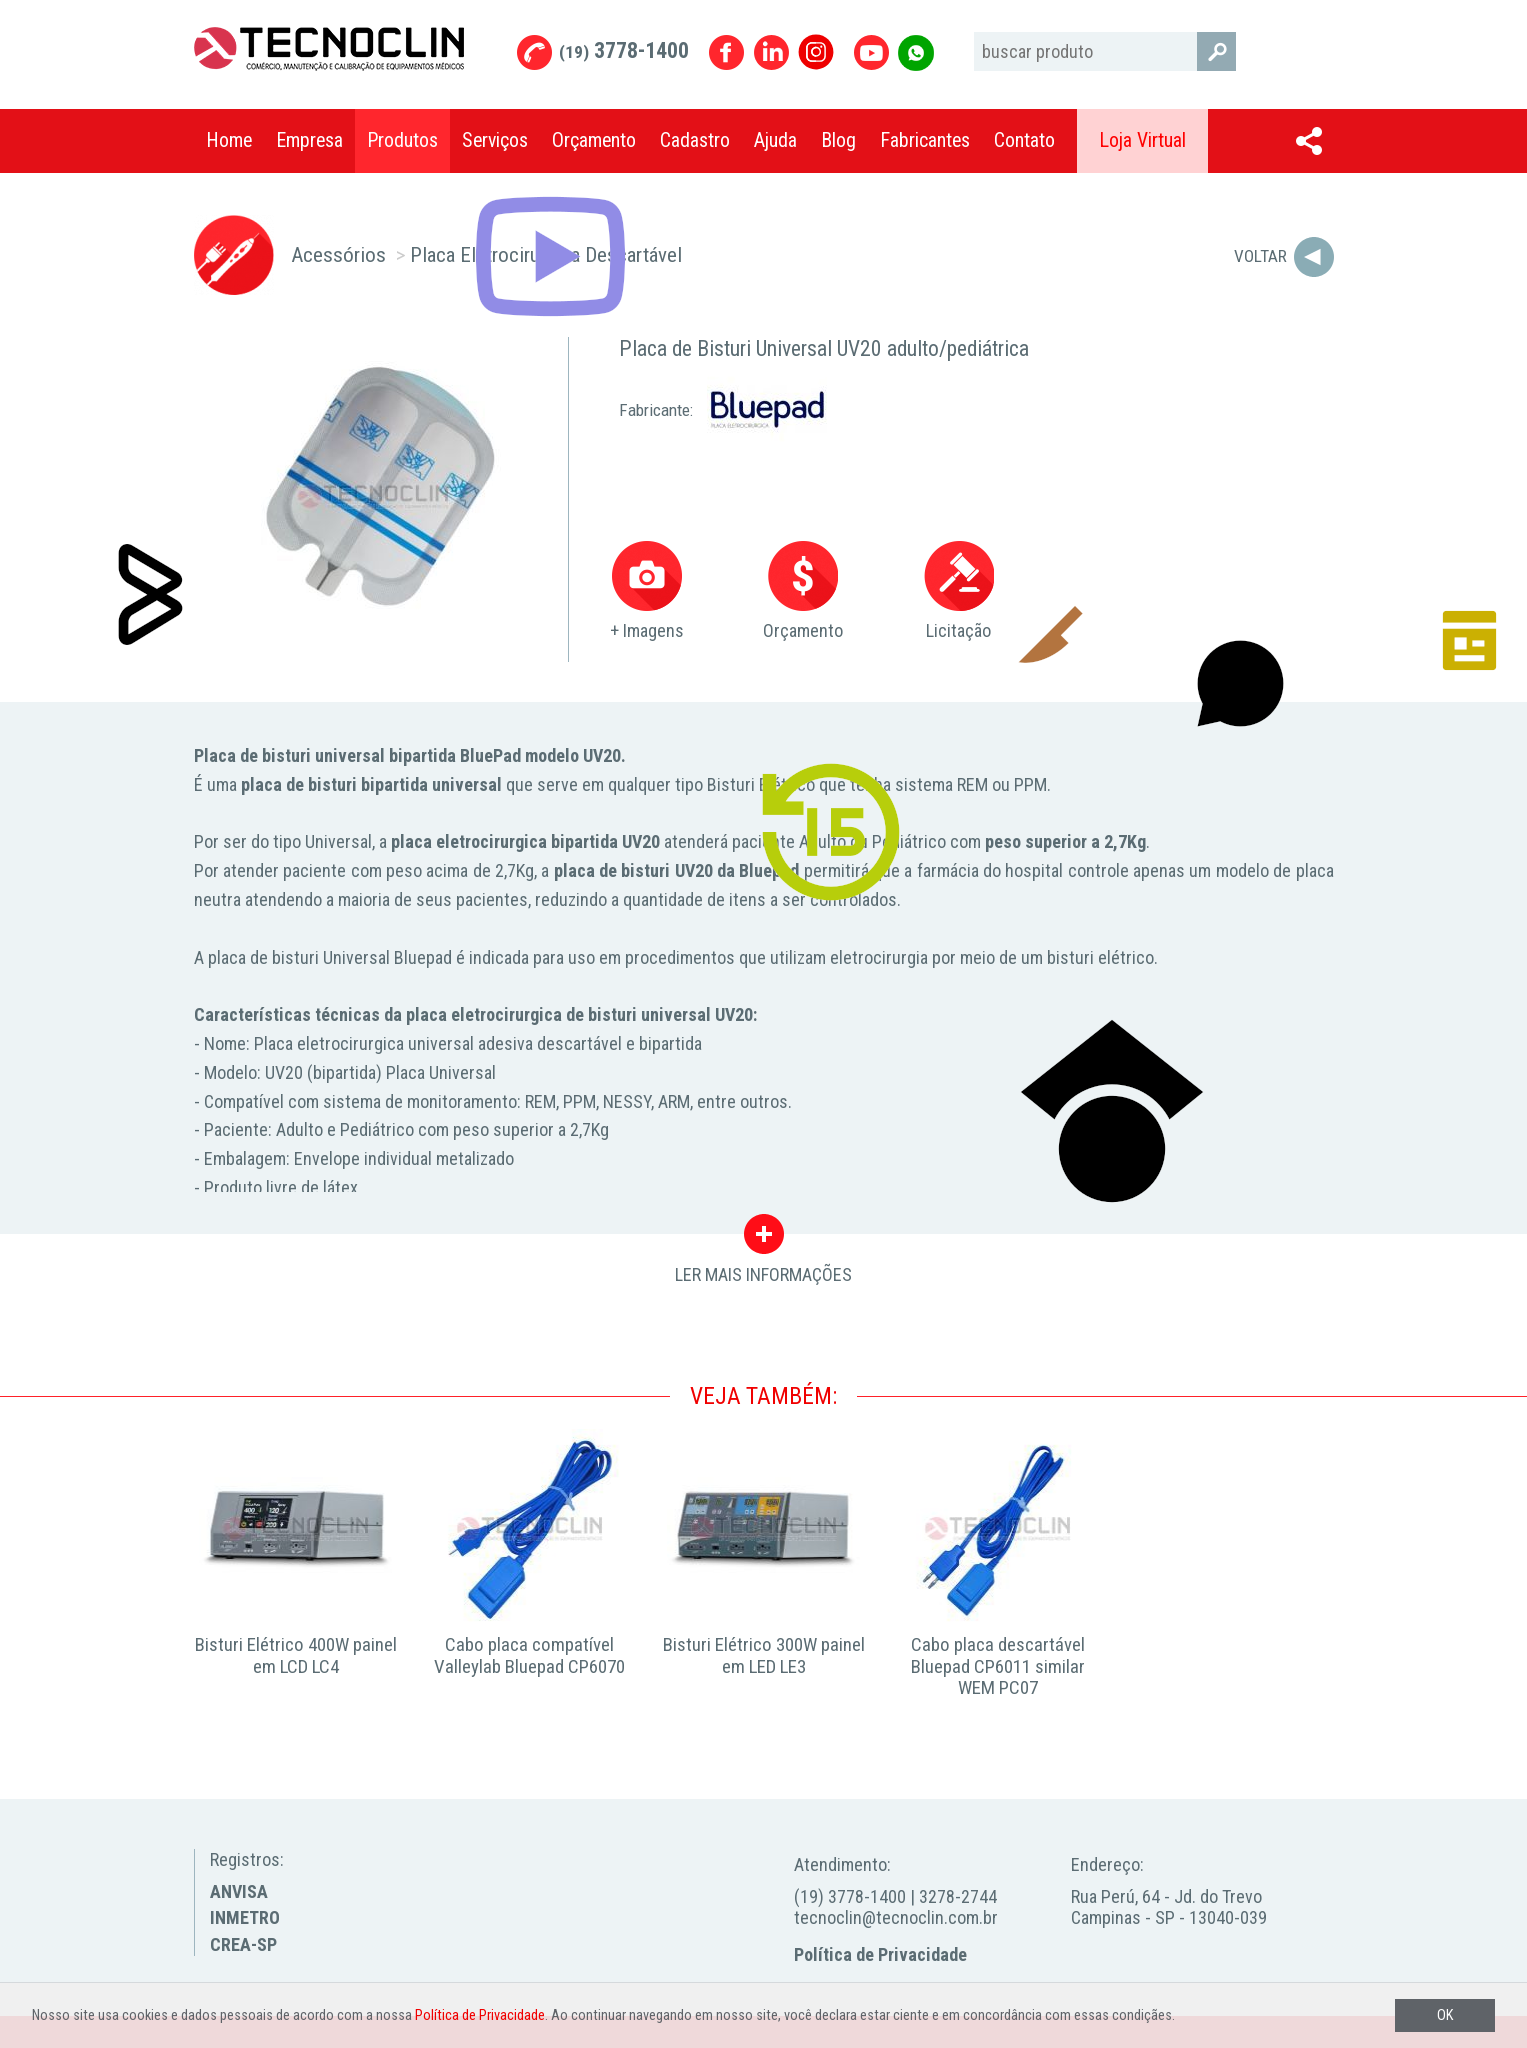 The image size is (1527, 2048). I want to click on BMC Software company logo, so click(150, 594).